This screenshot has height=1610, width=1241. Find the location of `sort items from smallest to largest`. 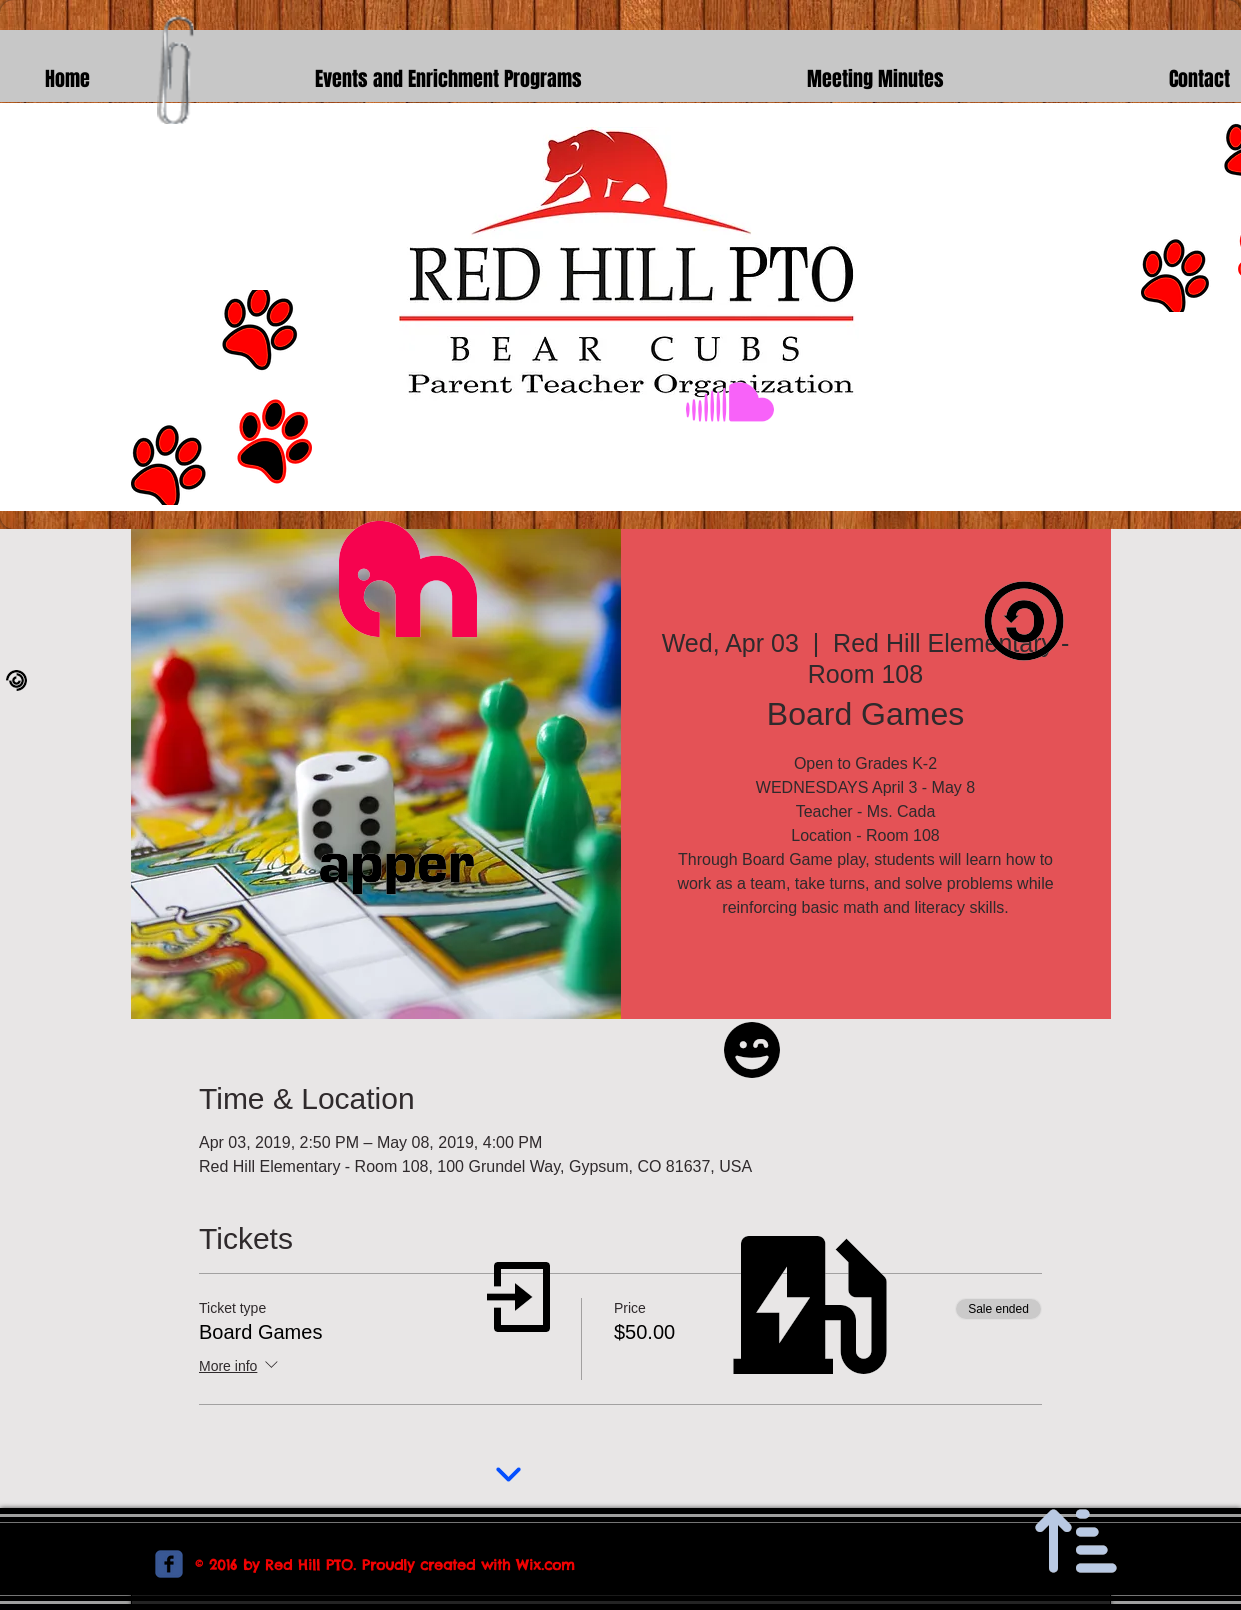

sort items from smallest to largest is located at coordinates (1076, 1541).